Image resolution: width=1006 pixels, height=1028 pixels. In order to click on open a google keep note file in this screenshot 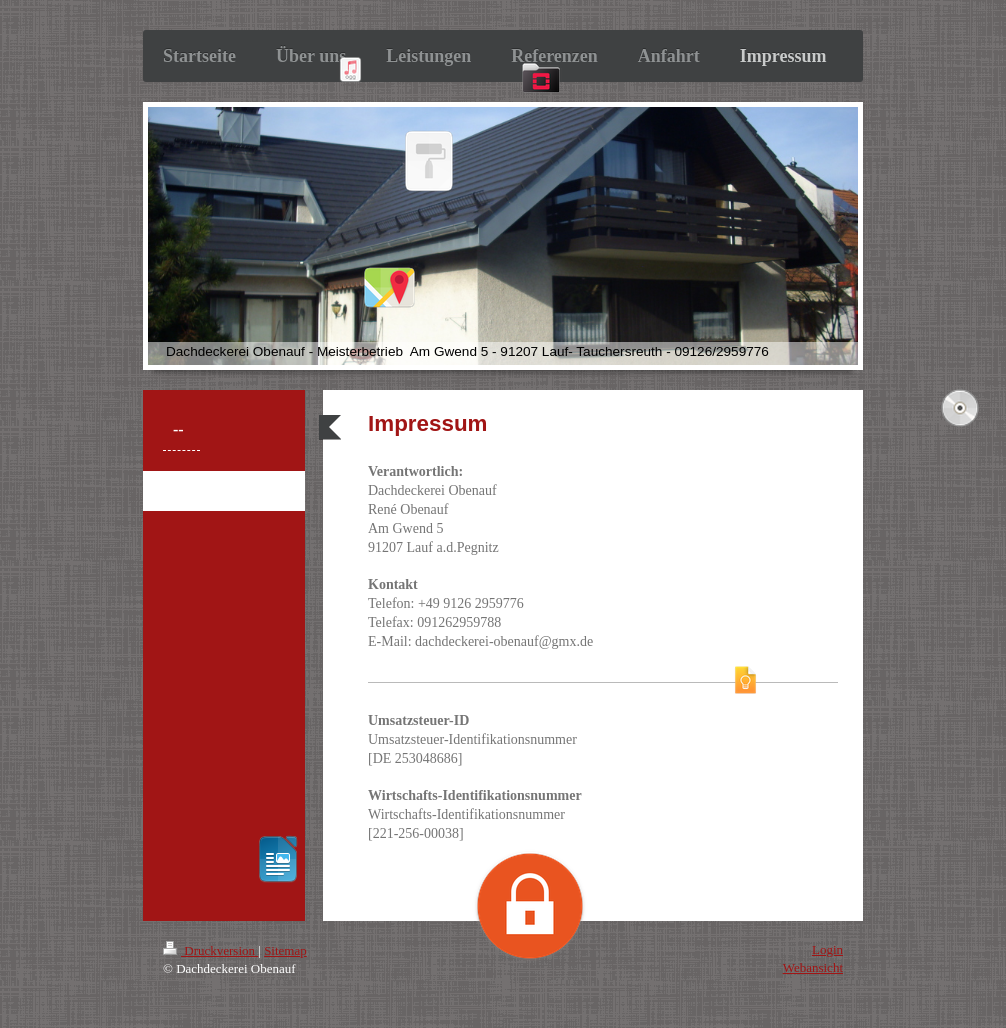, I will do `click(745, 680)`.